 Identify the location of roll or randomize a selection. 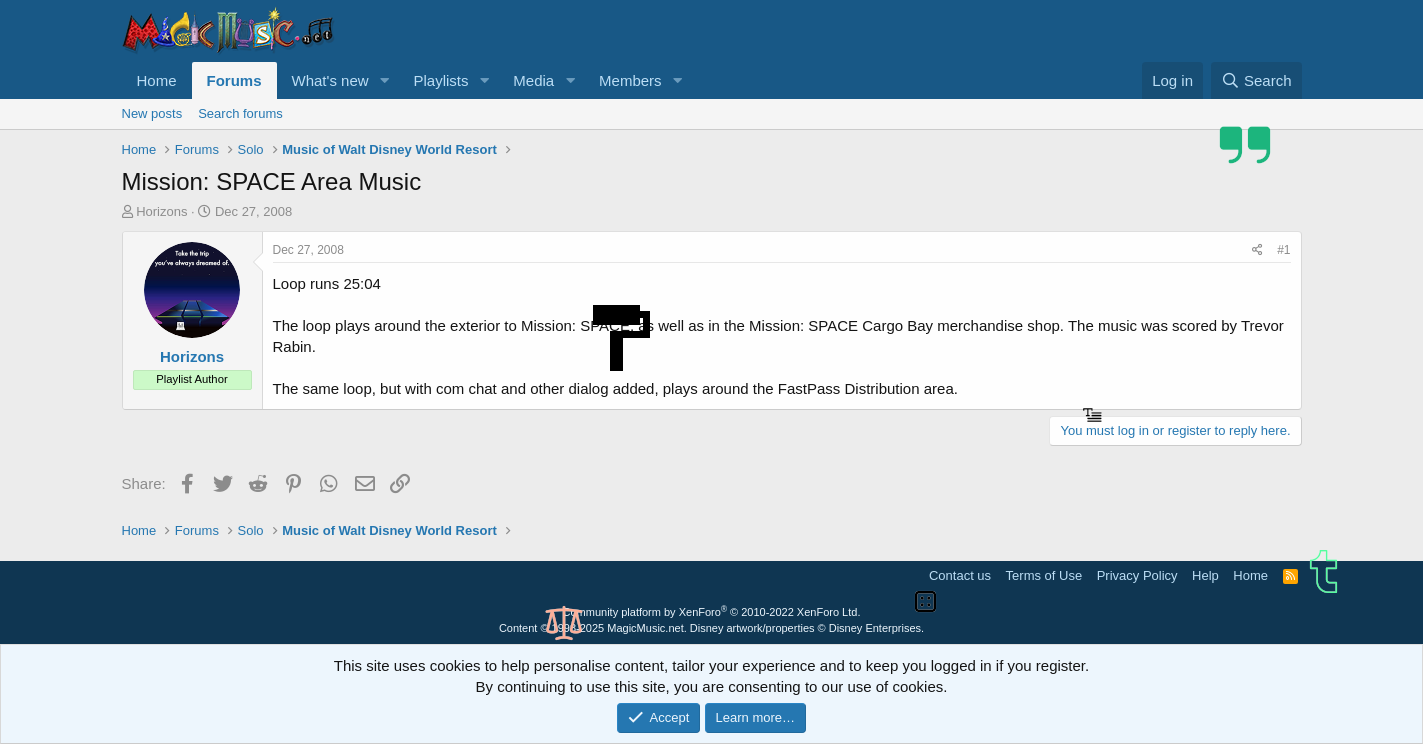
(925, 601).